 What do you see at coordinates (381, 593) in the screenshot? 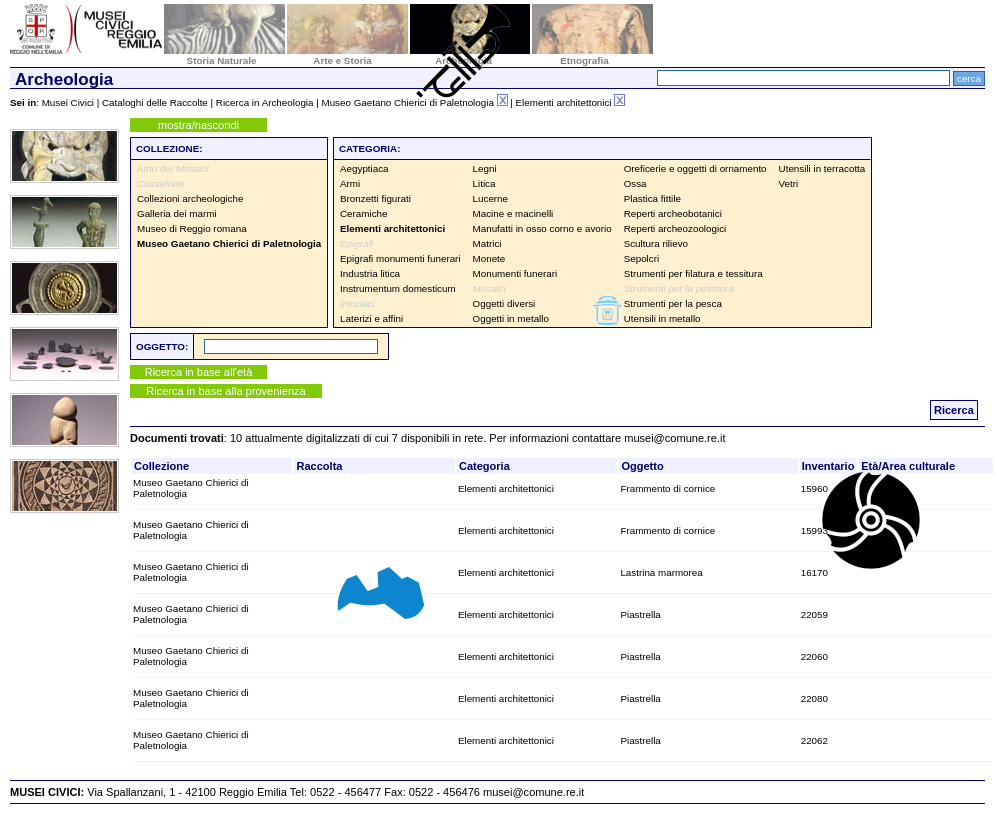
I see `select latvia as your country or region` at bounding box center [381, 593].